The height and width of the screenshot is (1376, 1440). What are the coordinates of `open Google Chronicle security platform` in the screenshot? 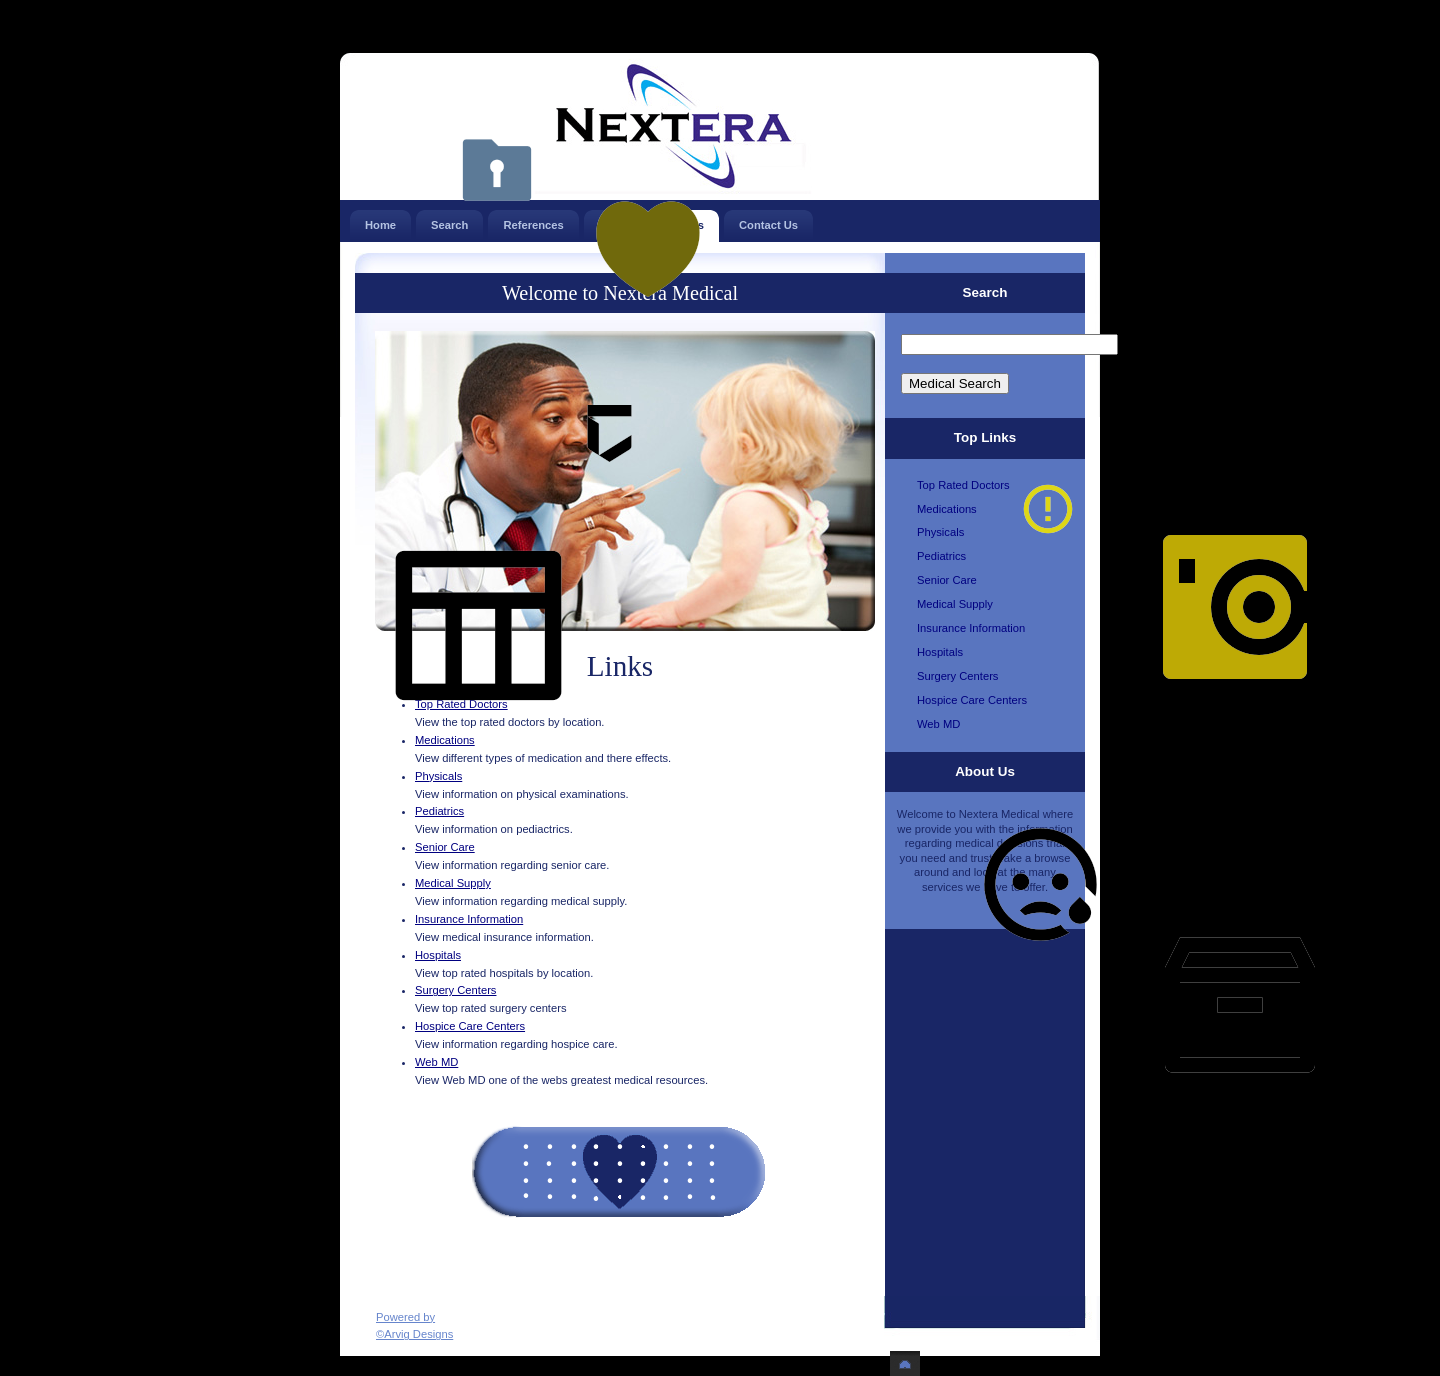 It's located at (609, 433).